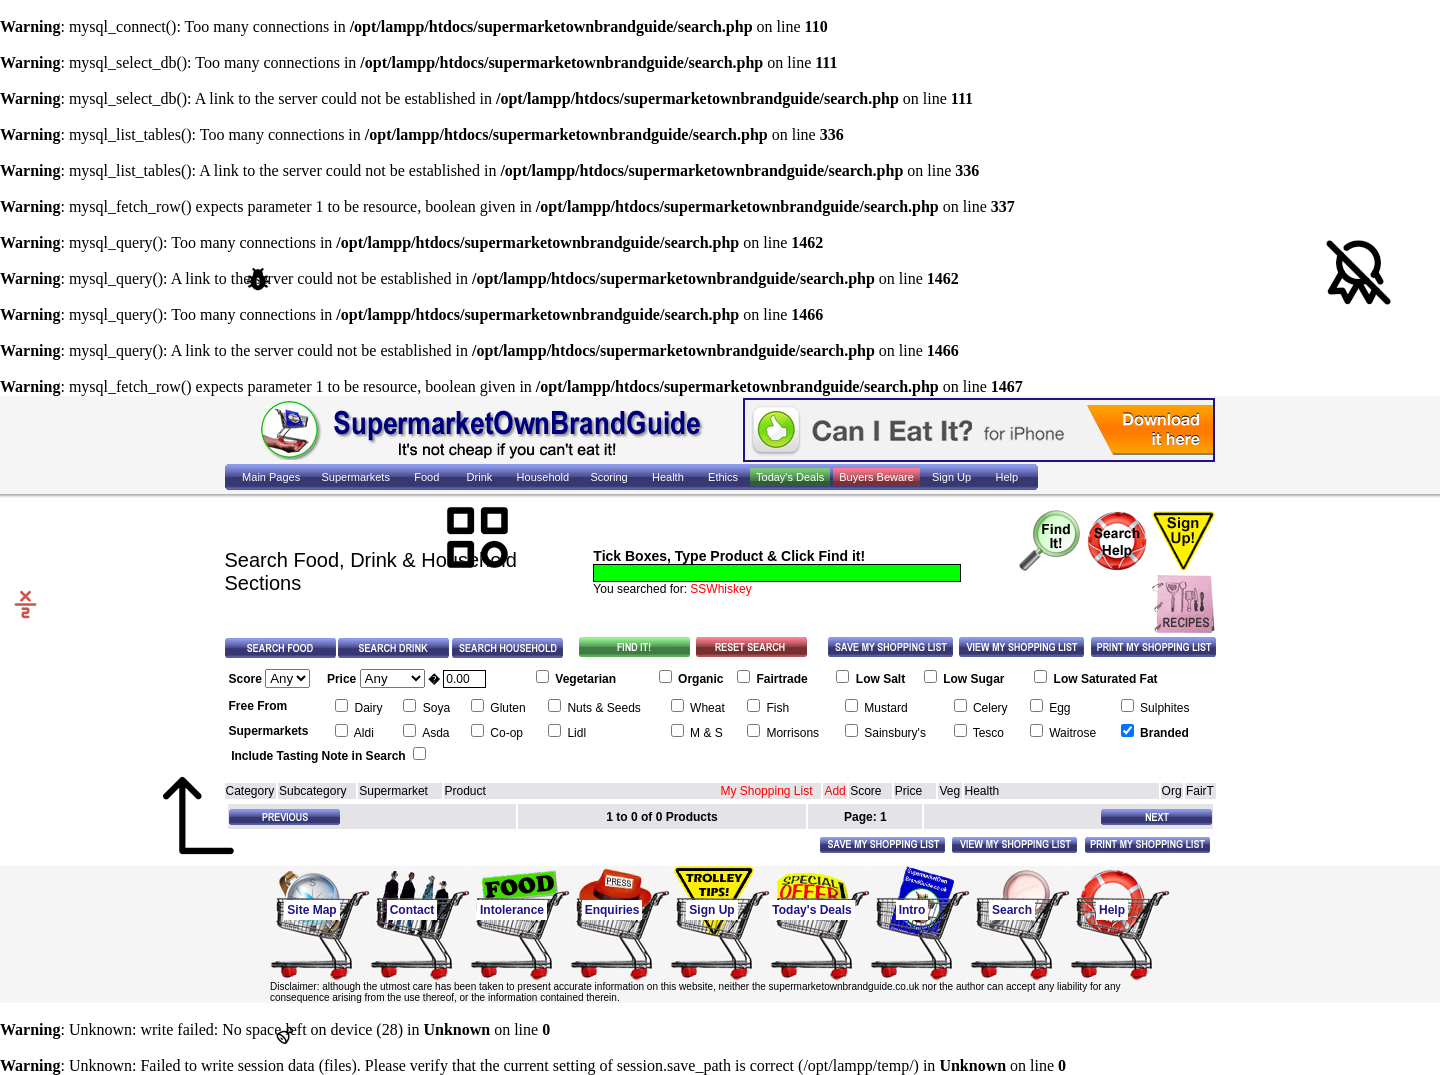 Image resolution: width=1440 pixels, height=1075 pixels. I want to click on go back and up to previous level, so click(198, 815).